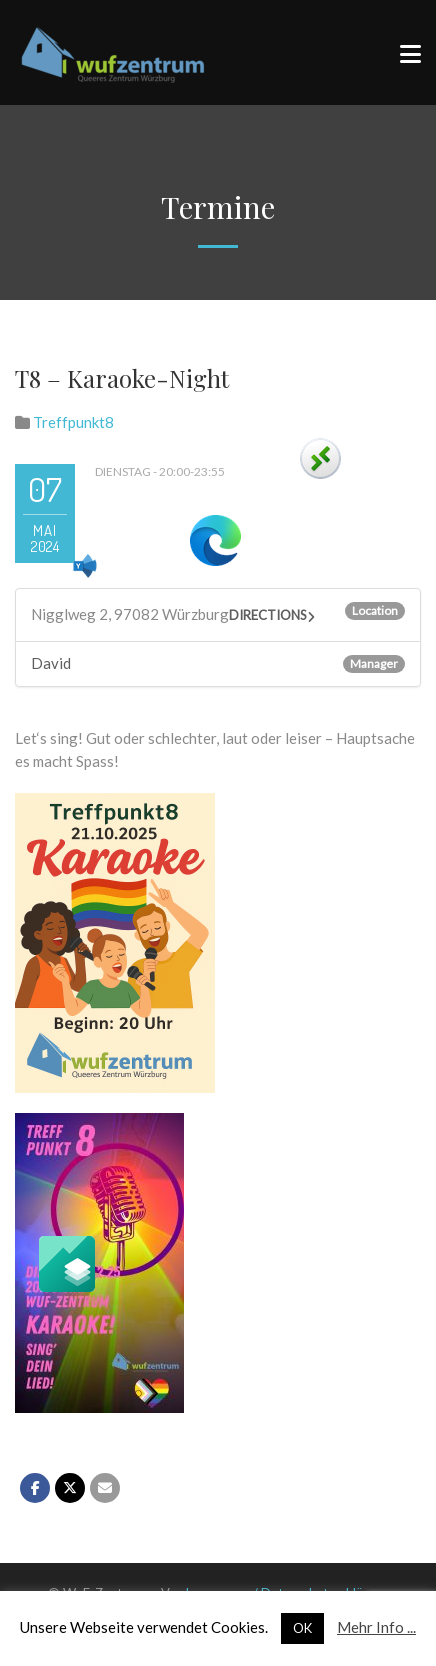  Describe the element at coordinates (215, 540) in the screenshot. I see `open Microsoft Edge browser` at that location.